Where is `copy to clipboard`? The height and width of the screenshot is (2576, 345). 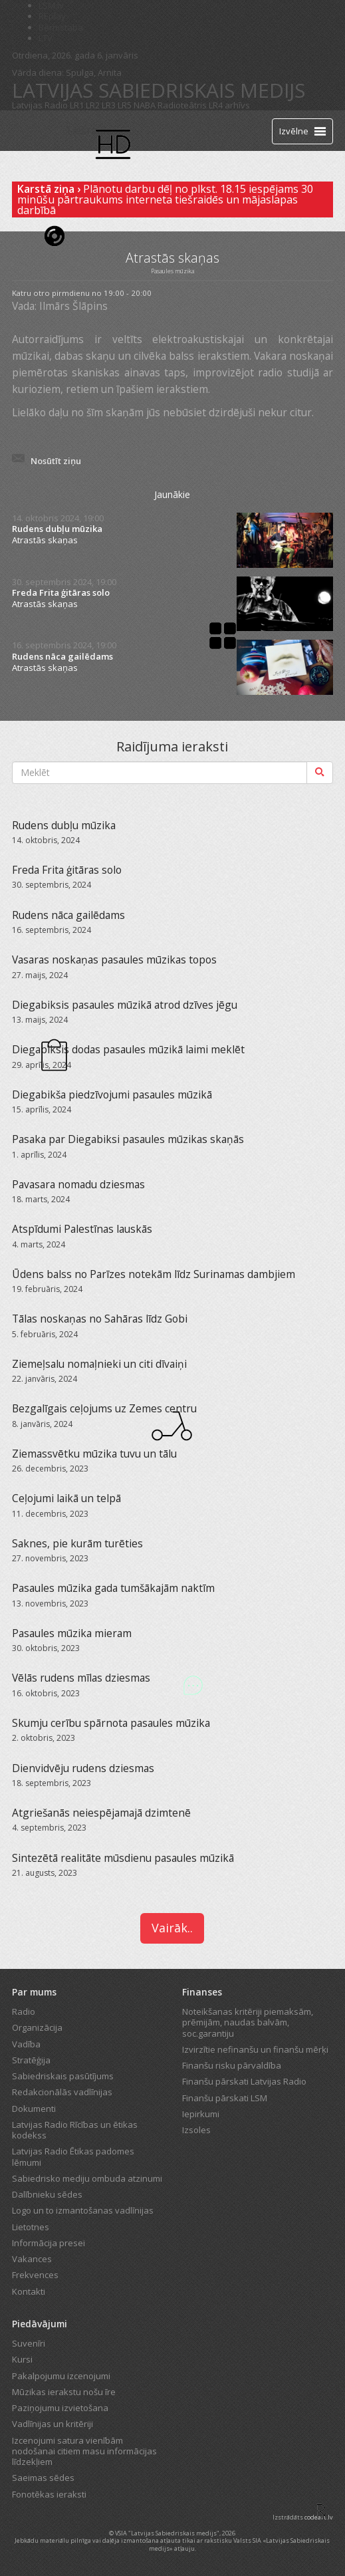 copy to clipboard is located at coordinates (54, 1055).